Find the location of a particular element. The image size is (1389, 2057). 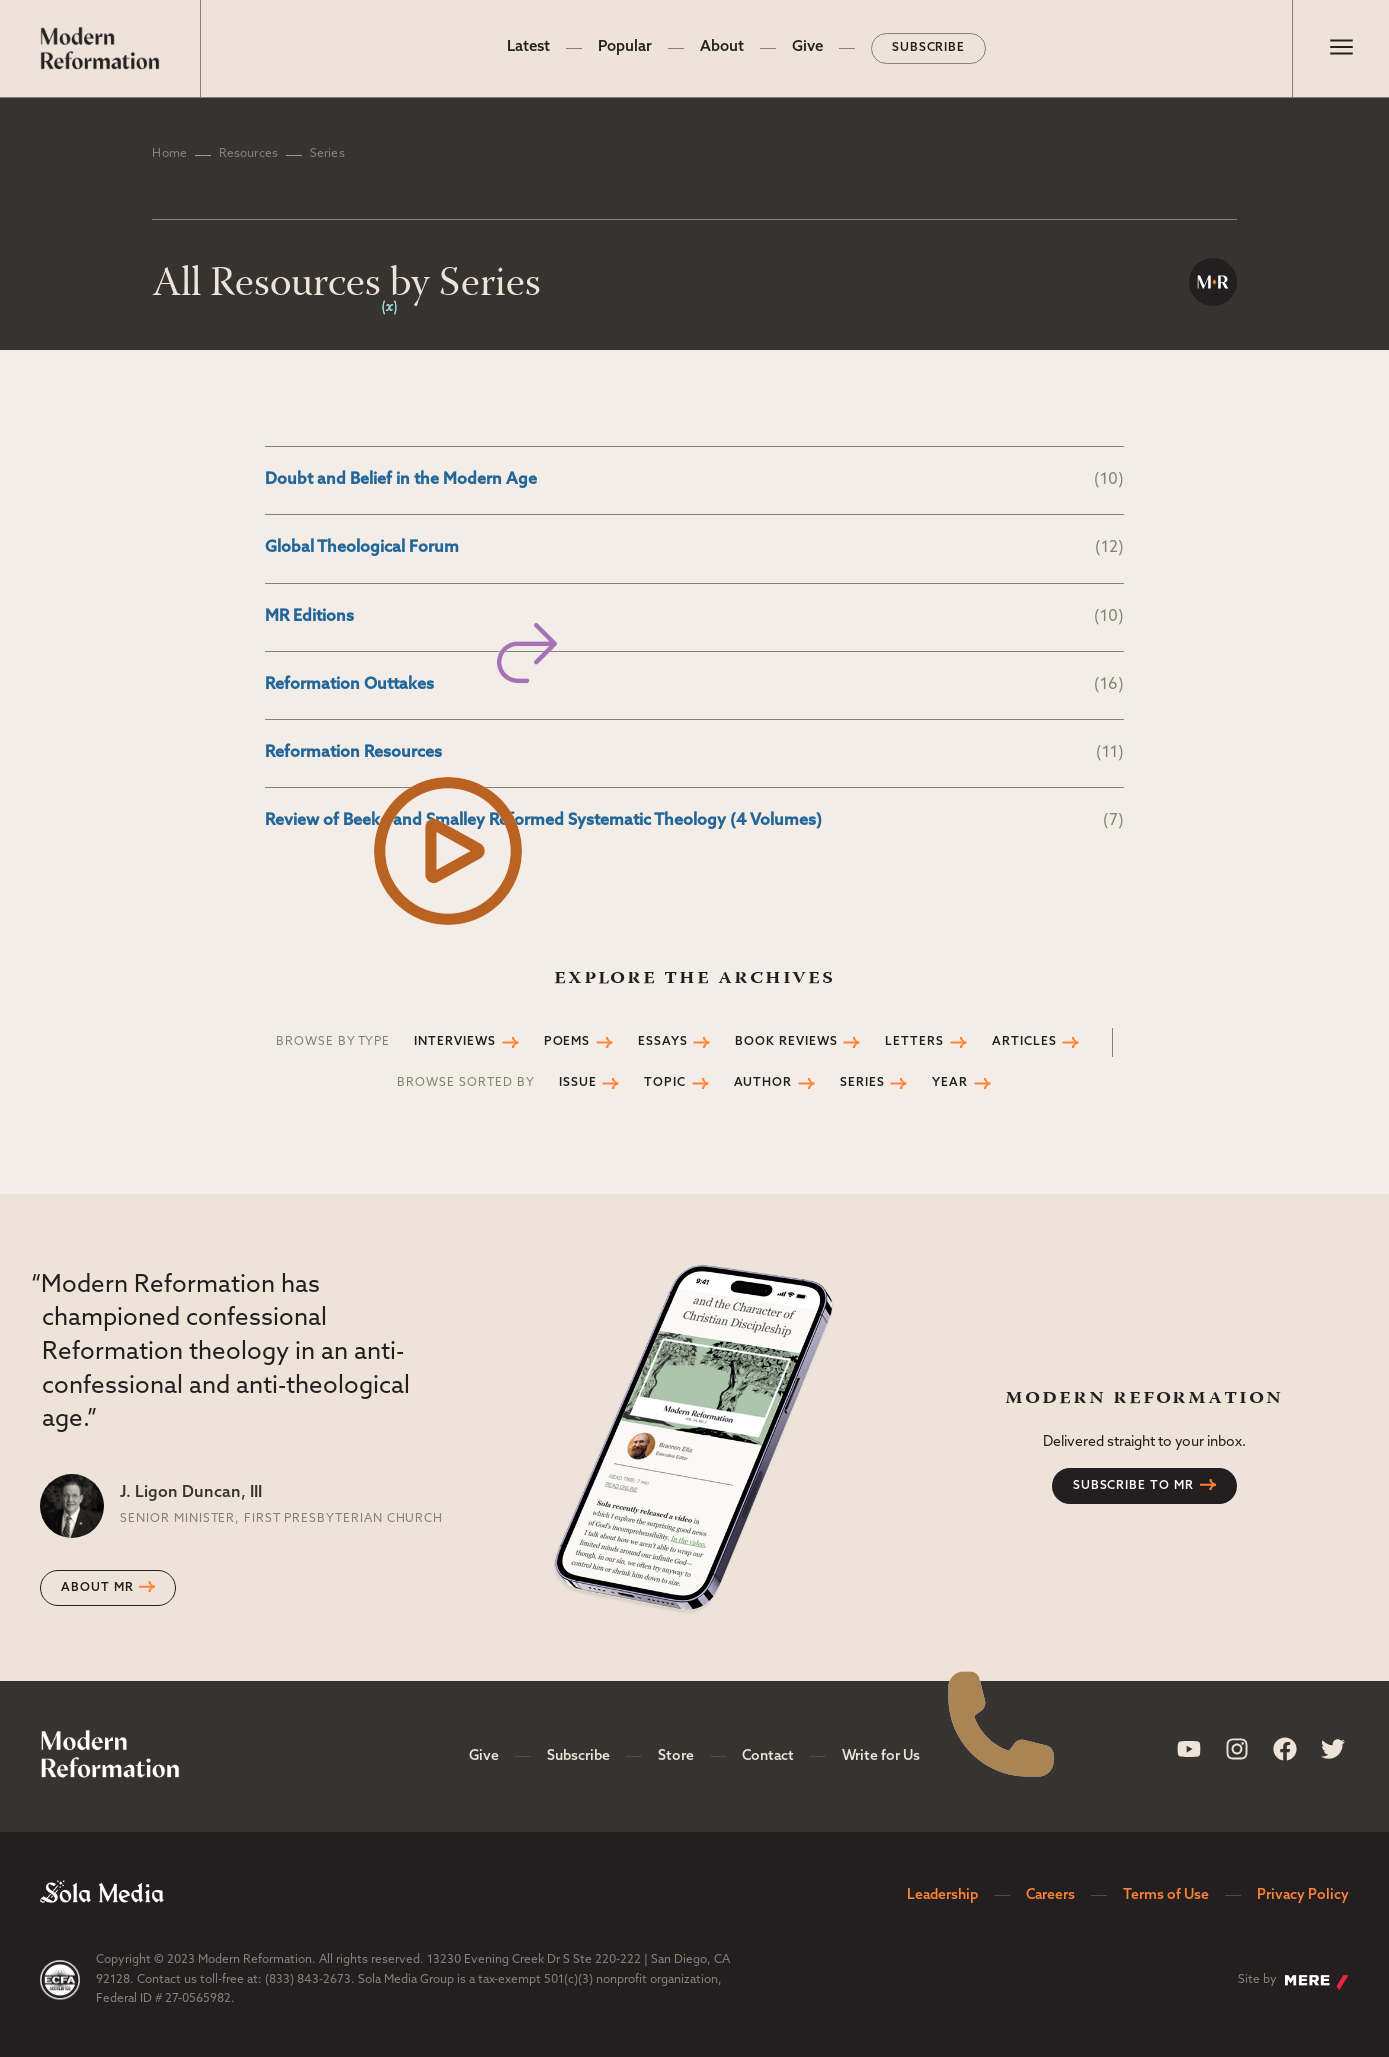

access variable or parameter settings is located at coordinates (389, 307).